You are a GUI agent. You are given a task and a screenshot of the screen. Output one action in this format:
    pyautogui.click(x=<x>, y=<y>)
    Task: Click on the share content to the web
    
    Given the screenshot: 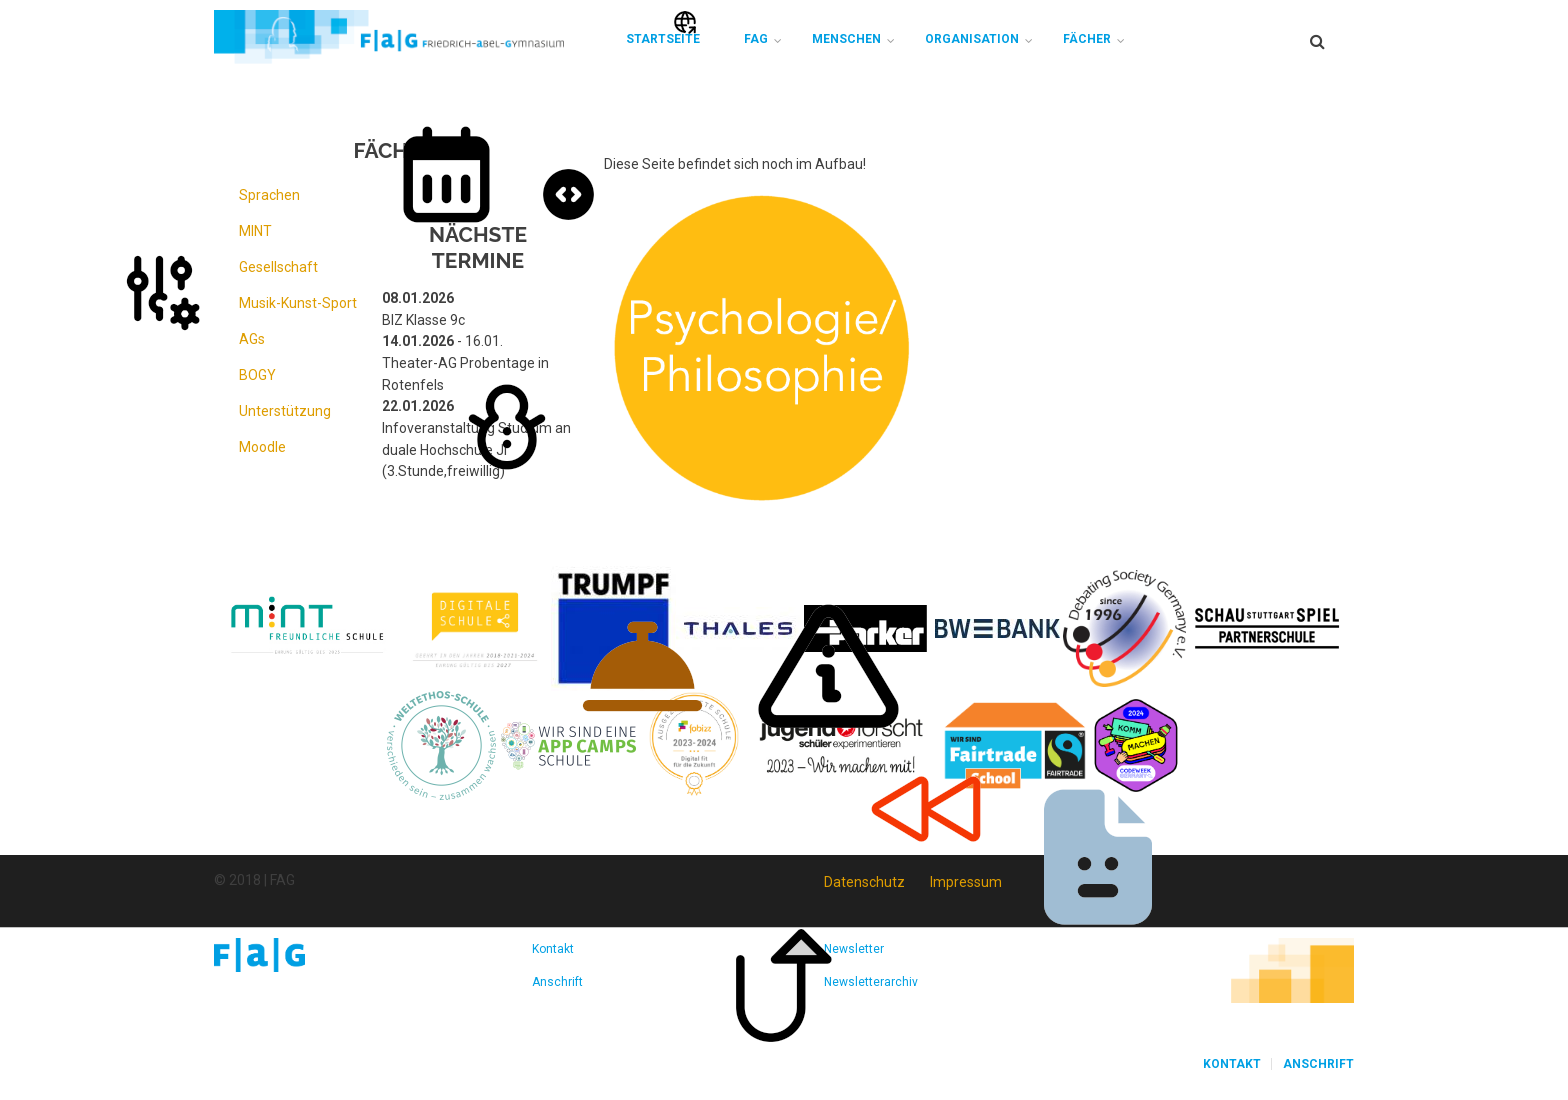 What is the action you would take?
    pyautogui.click(x=685, y=22)
    